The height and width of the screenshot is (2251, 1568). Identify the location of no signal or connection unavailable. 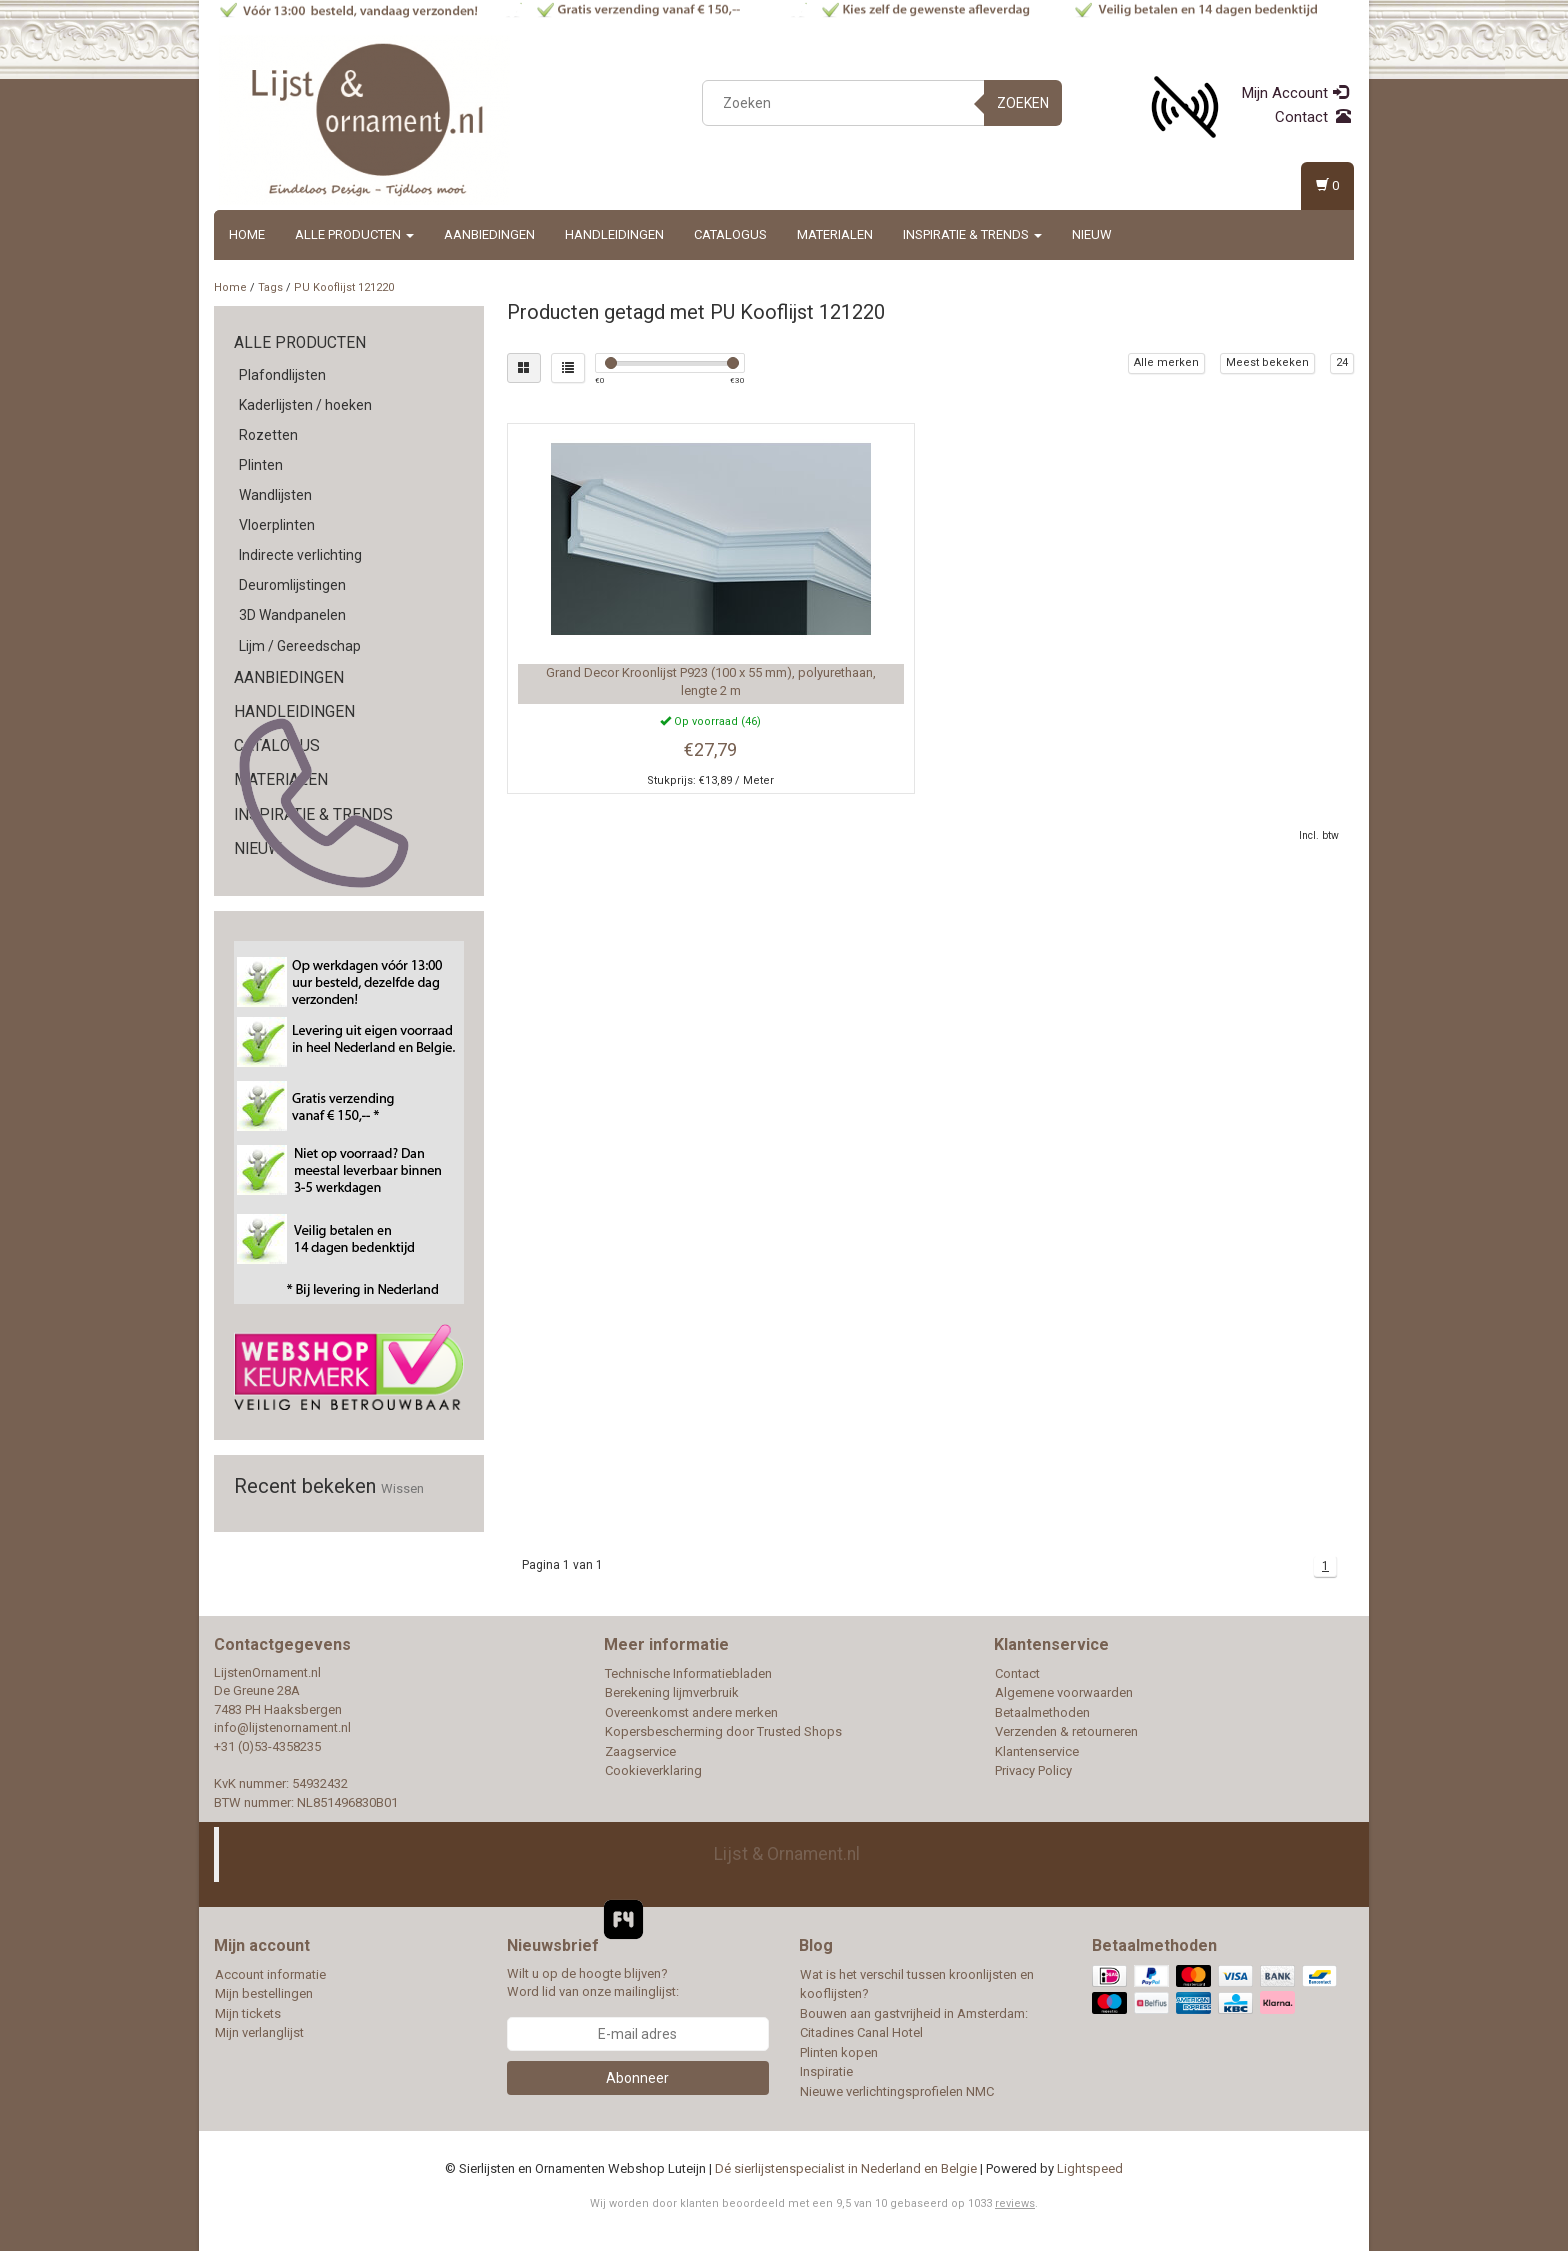
(1185, 107).